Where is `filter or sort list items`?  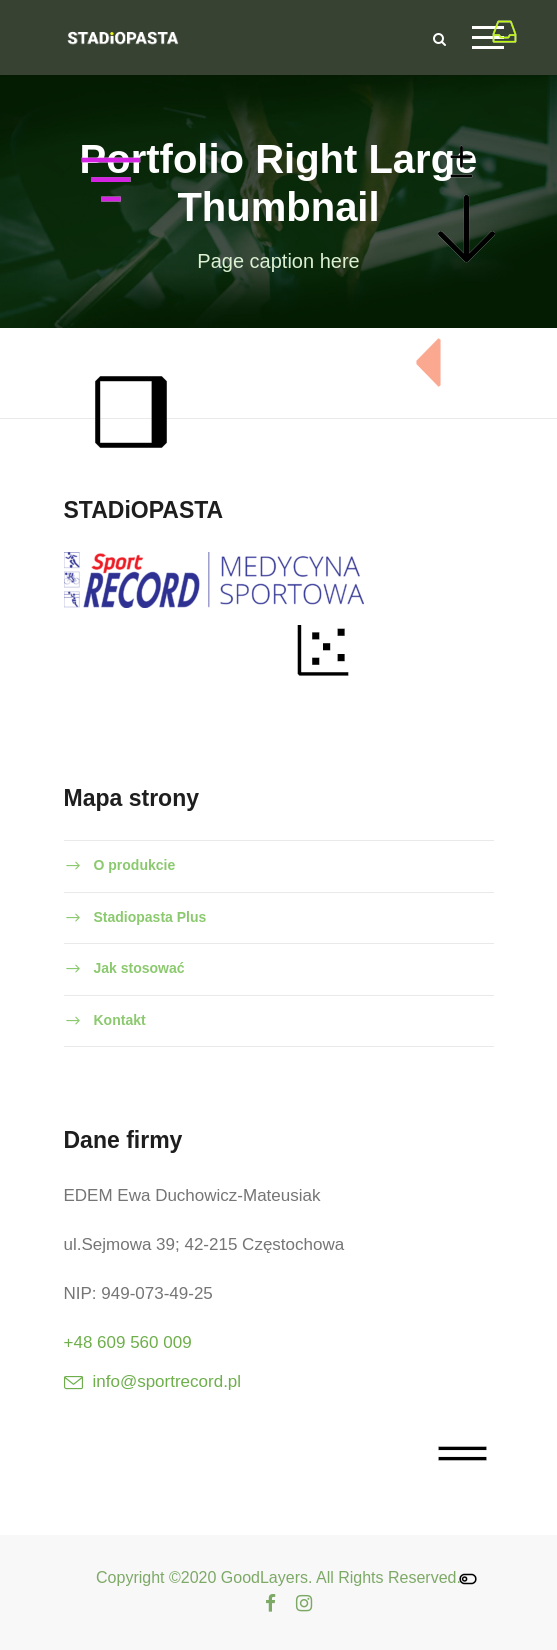
filter or sort list items is located at coordinates (111, 182).